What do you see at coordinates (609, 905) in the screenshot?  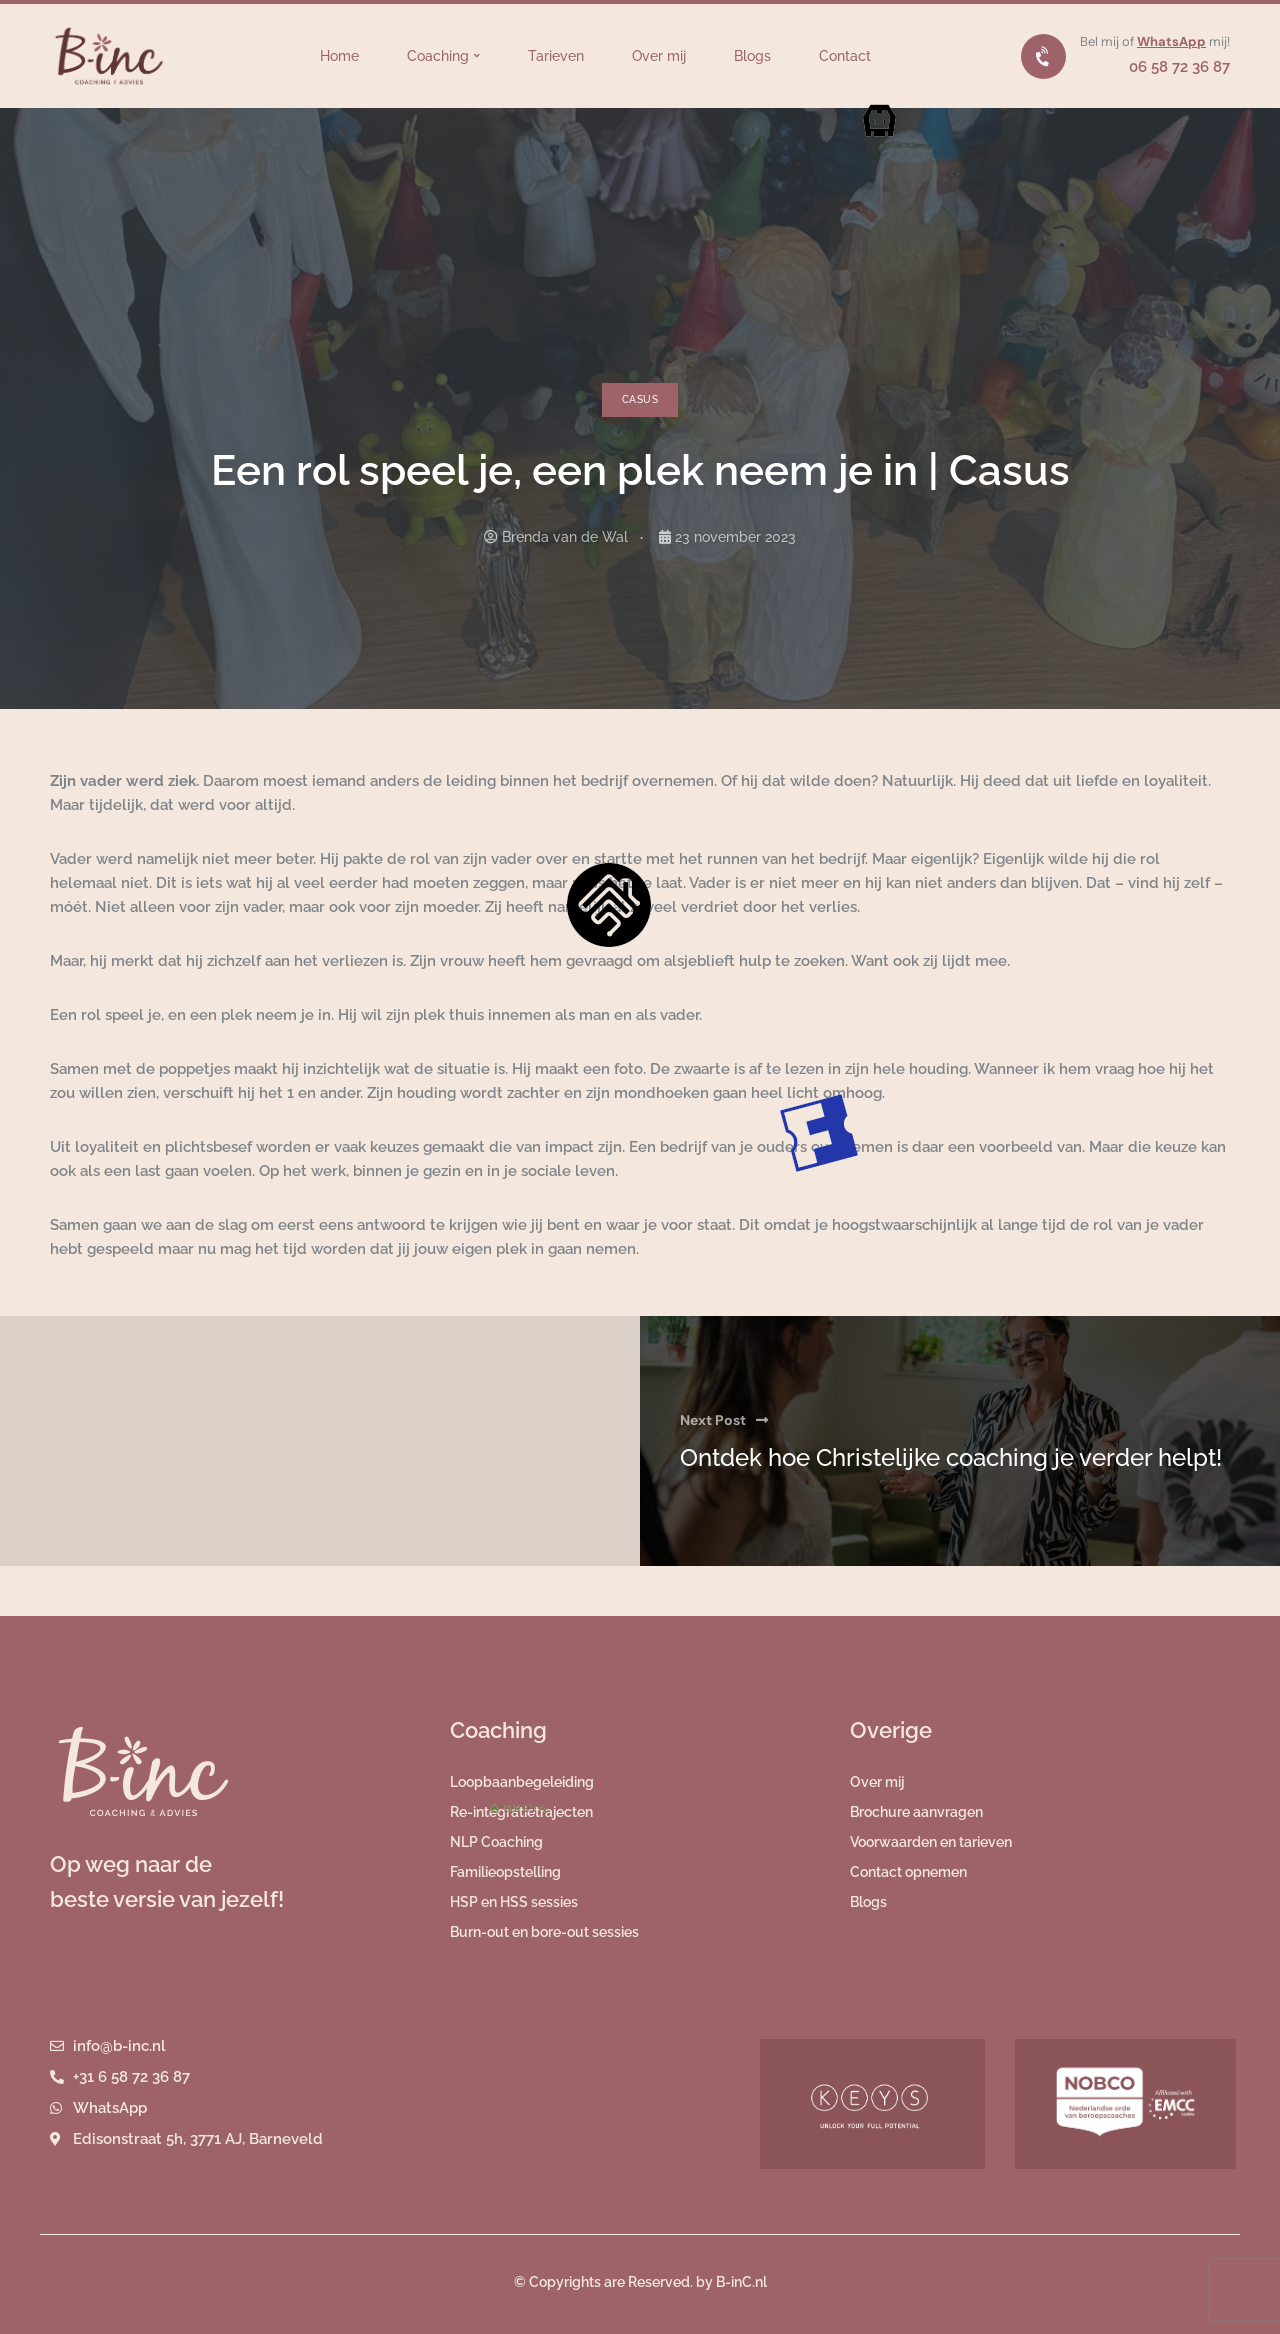 I see `open homebridge app settings` at bounding box center [609, 905].